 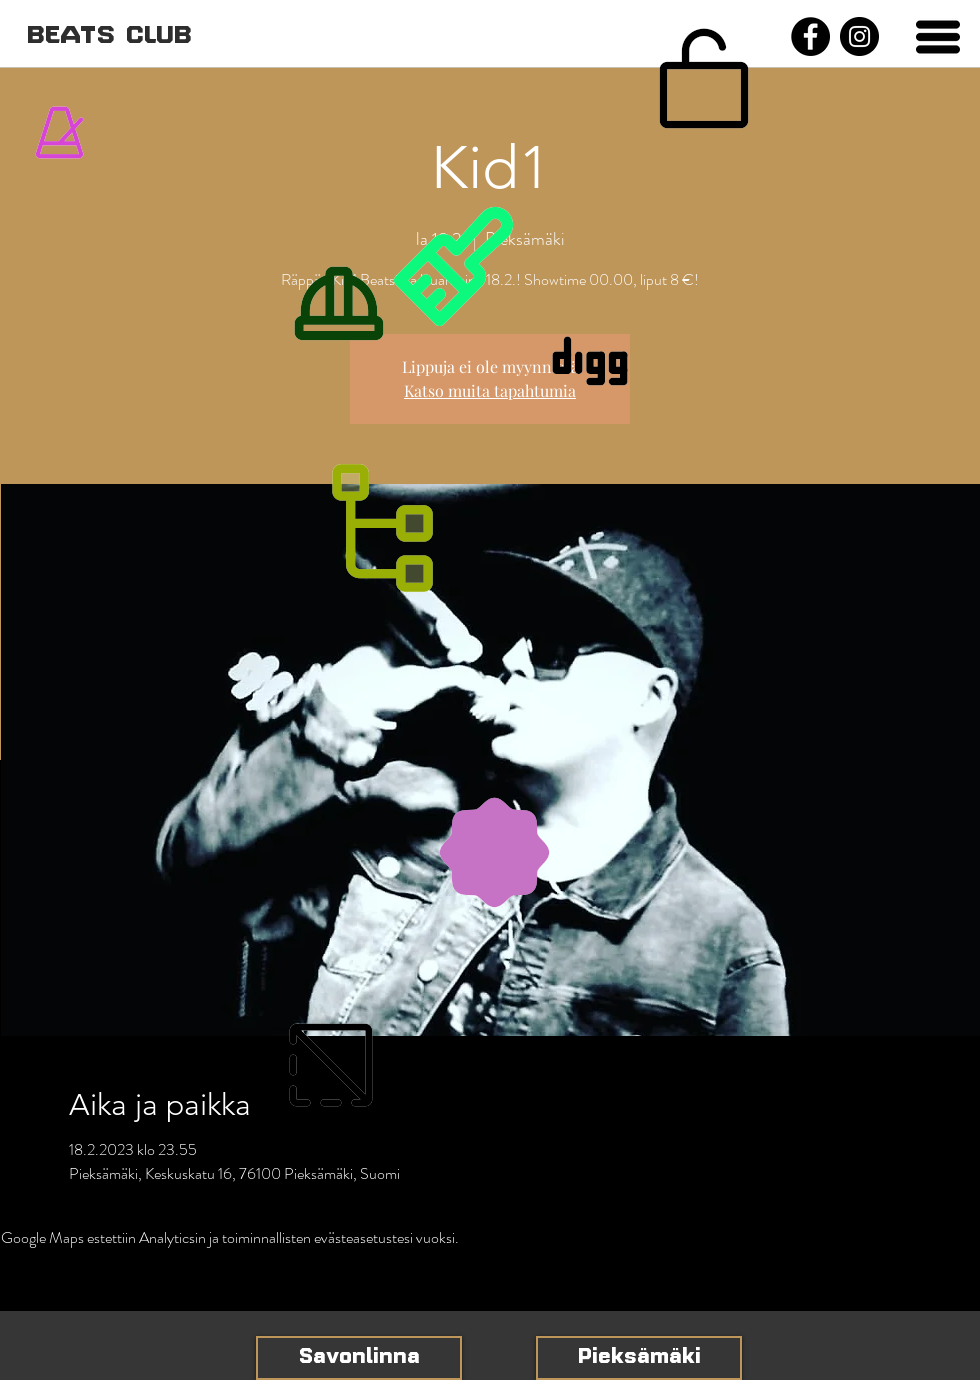 I want to click on indicates a verified or certified status, so click(x=494, y=852).